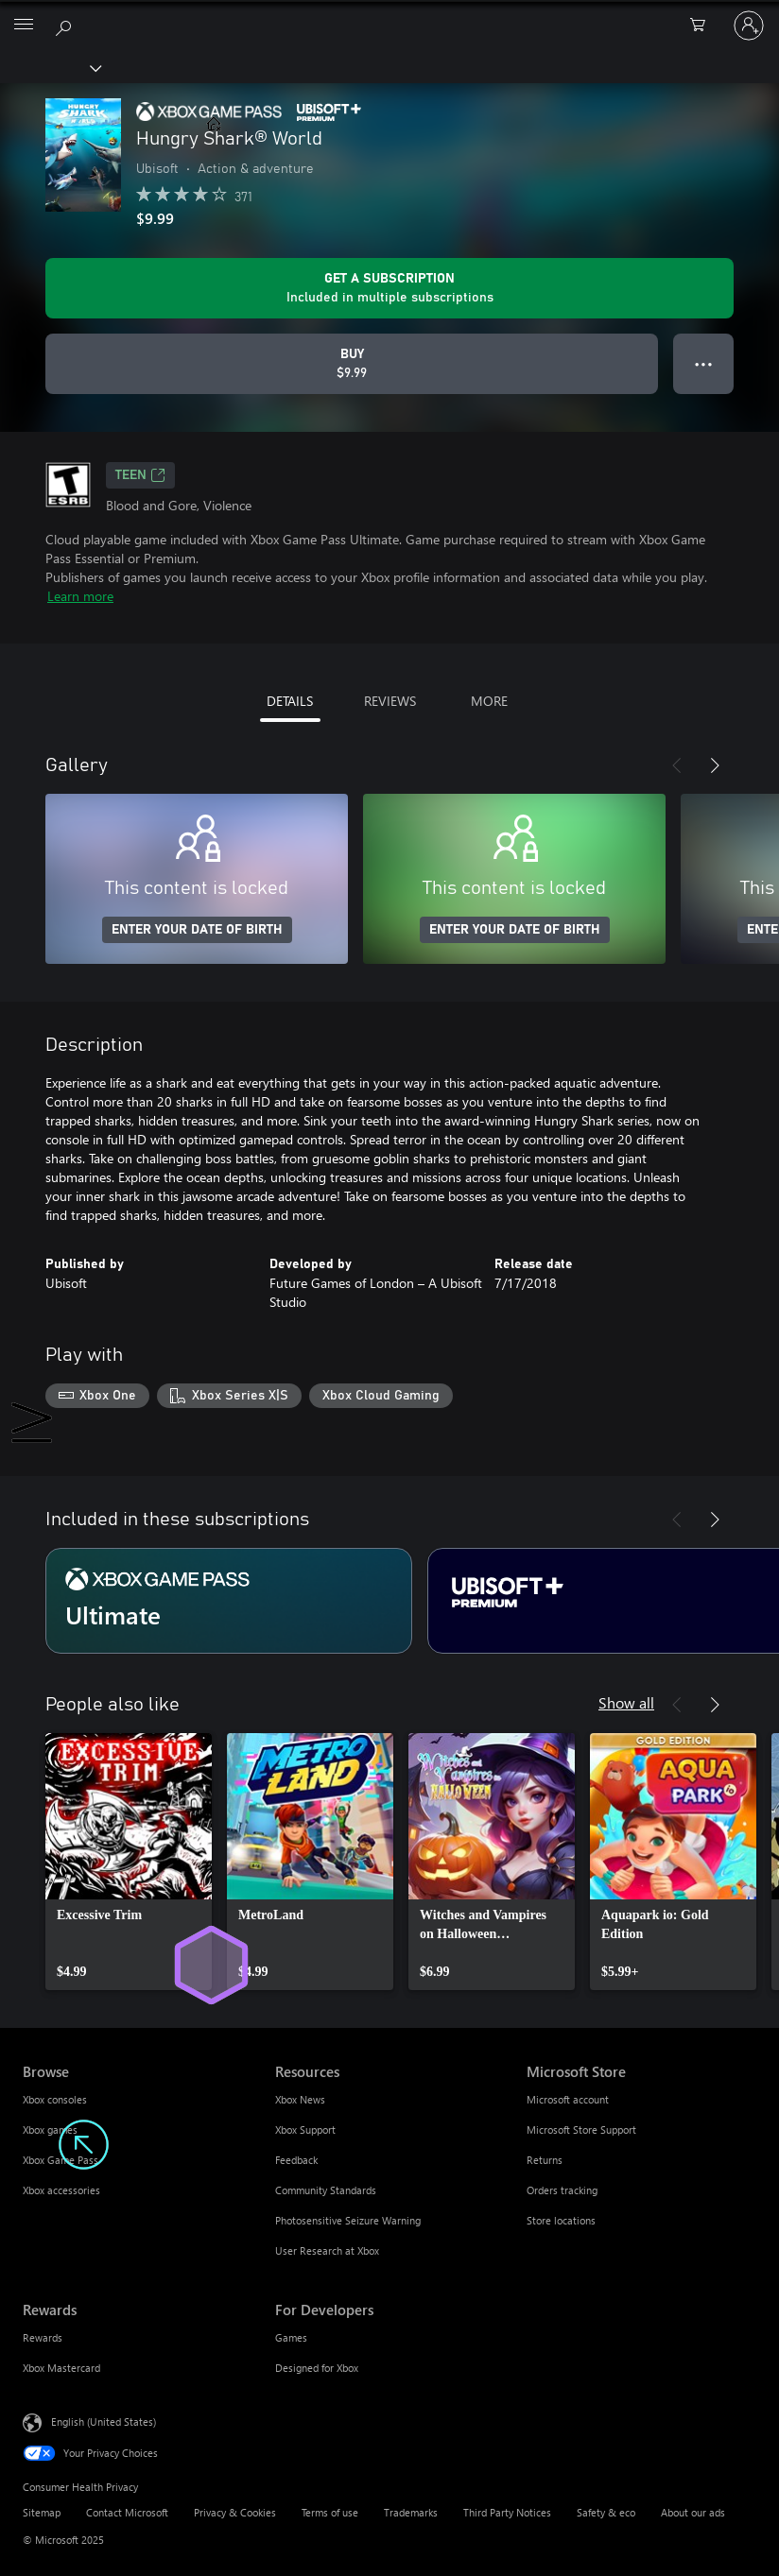  What do you see at coordinates (83, 2144) in the screenshot?
I see `navigate back to previous screen` at bounding box center [83, 2144].